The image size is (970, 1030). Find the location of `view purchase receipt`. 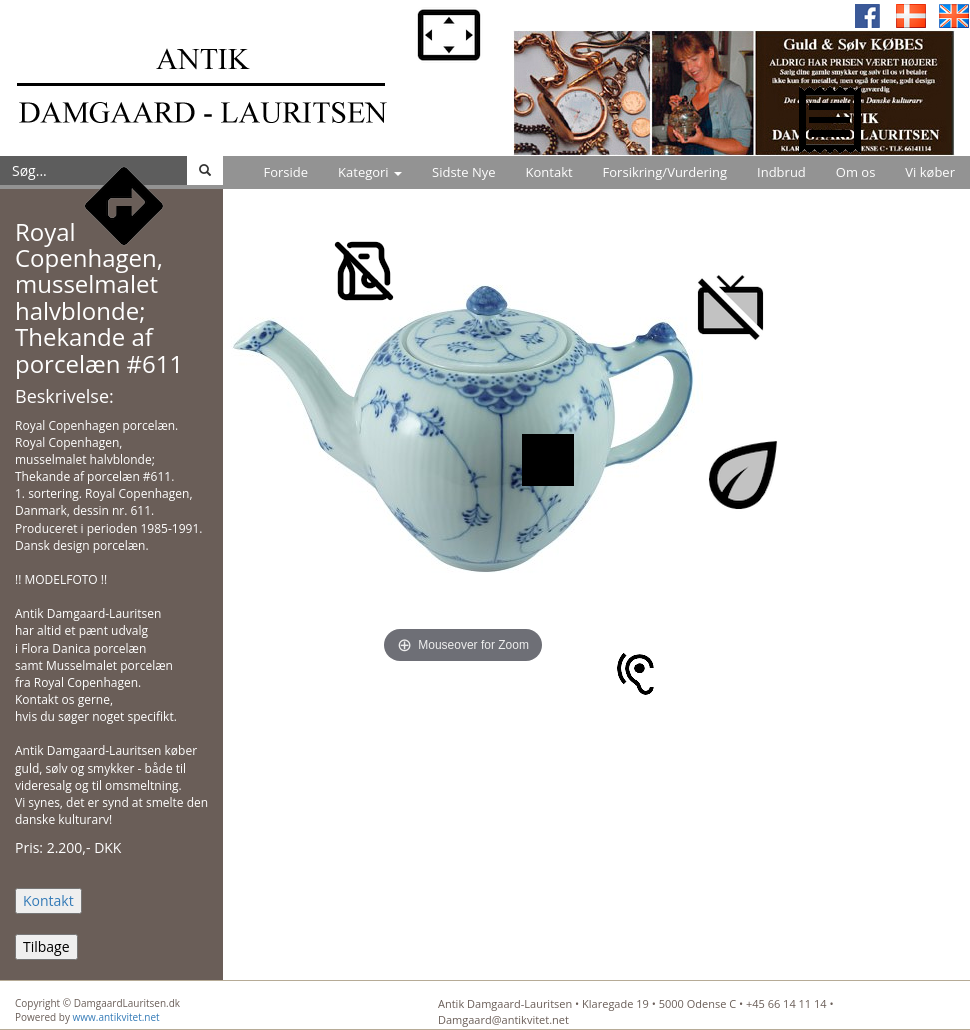

view purchase receipt is located at coordinates (830, 120).